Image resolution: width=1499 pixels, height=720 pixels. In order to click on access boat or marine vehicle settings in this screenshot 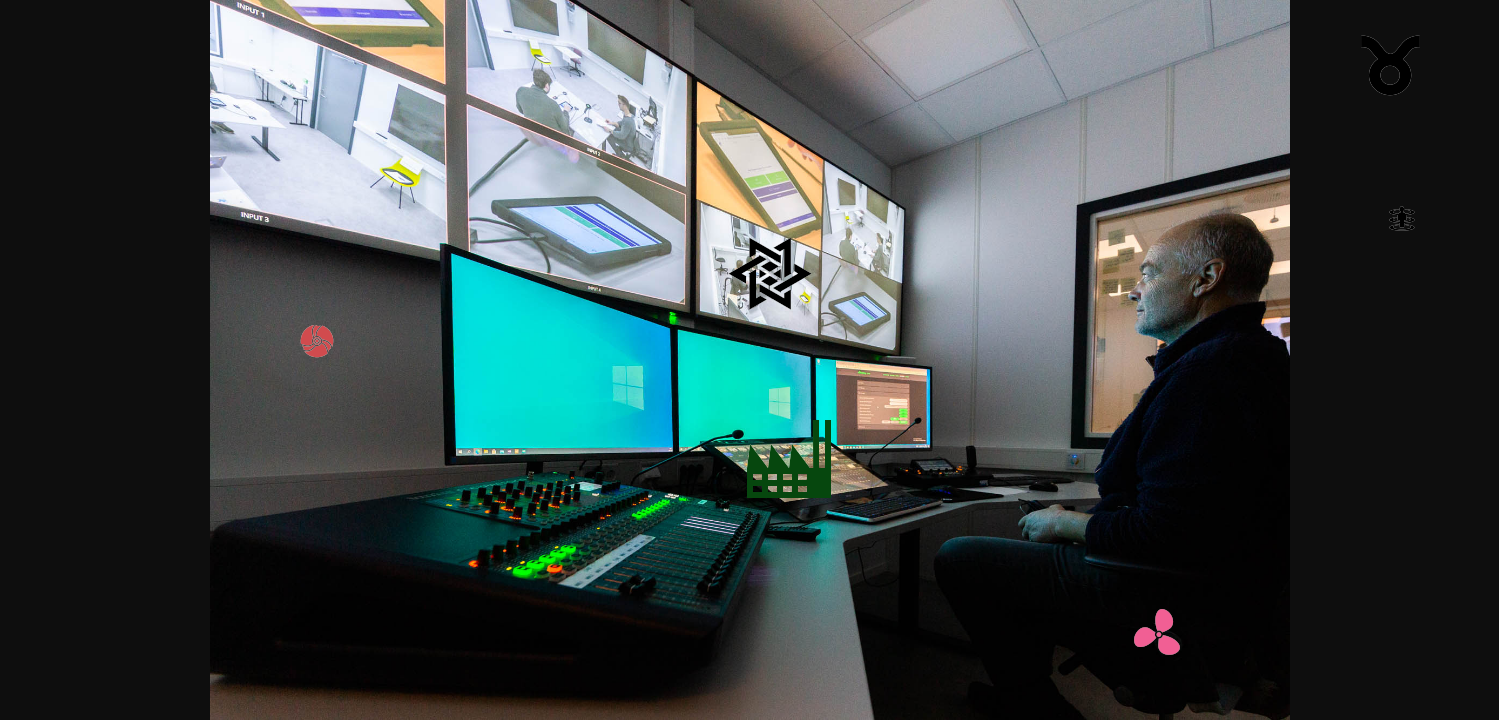, I will do `click(1157, 632)`.